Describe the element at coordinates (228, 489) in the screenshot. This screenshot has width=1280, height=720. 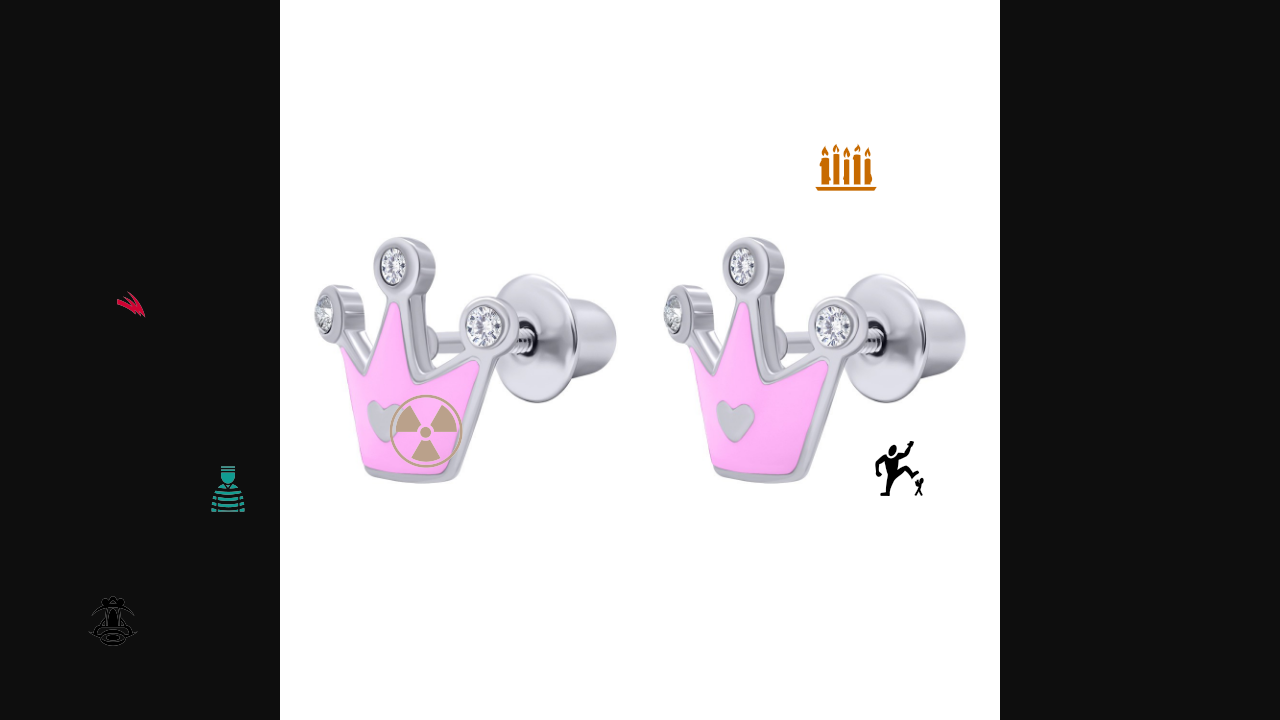
I see `indicates a prisoner or convict character in a game` at that location.